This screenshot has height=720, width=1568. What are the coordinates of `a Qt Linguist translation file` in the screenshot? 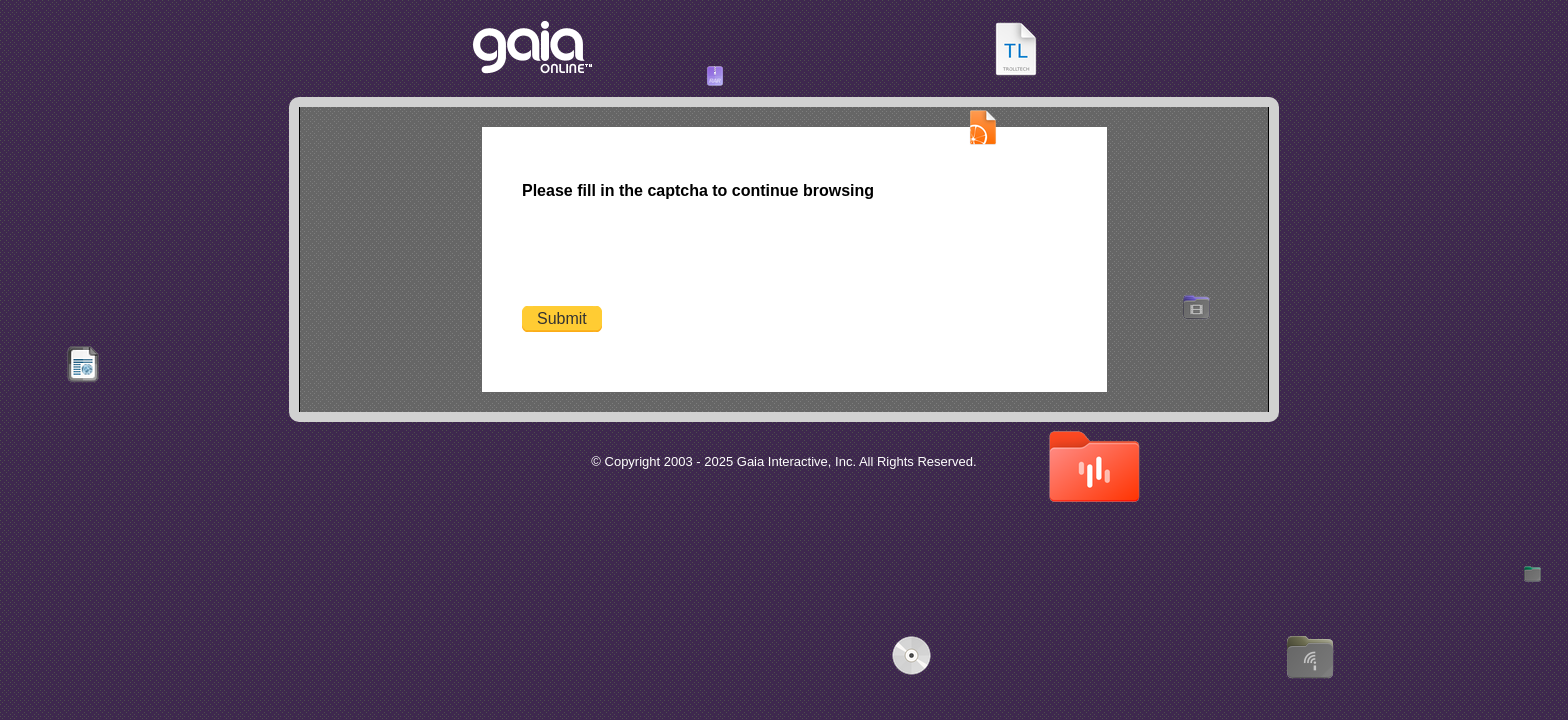 It's located at (1016, 50).